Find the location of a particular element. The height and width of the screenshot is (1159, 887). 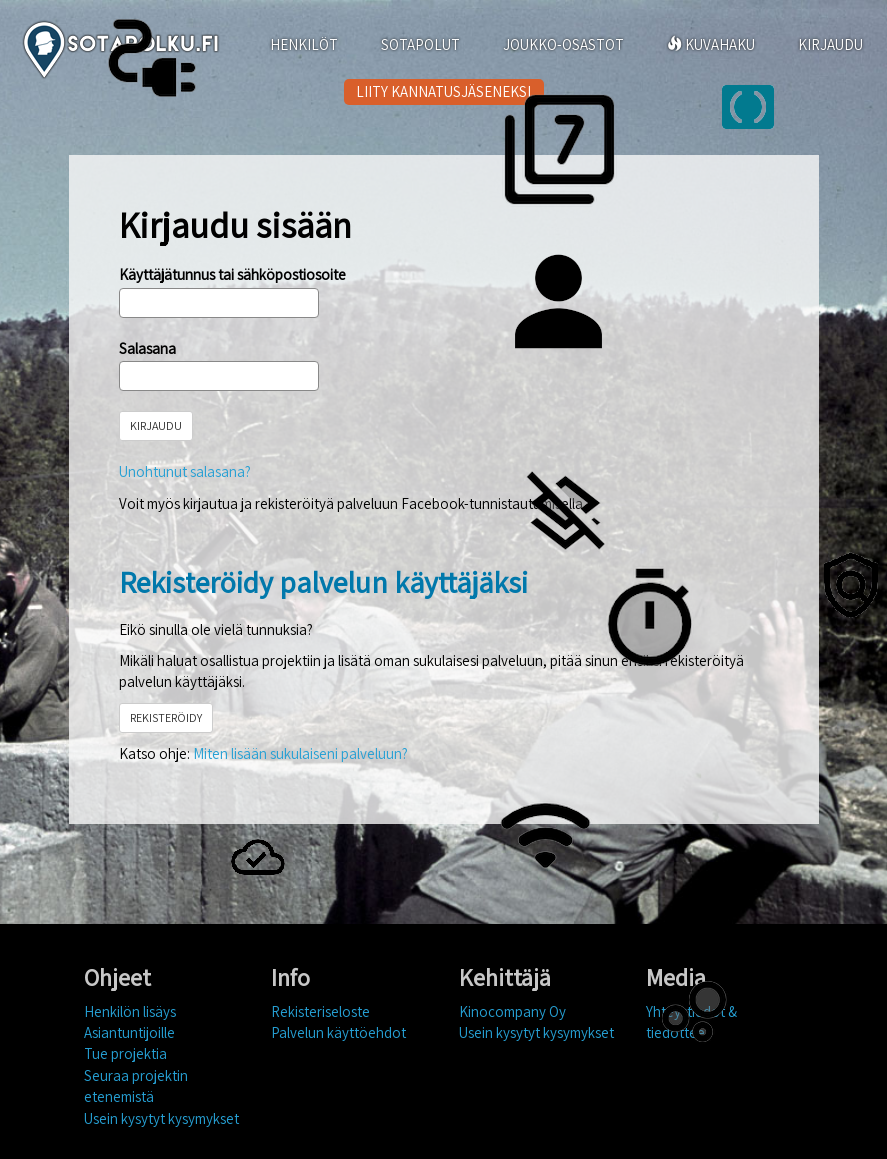

indicates active wifi connection is located at coordinates (545, 835).